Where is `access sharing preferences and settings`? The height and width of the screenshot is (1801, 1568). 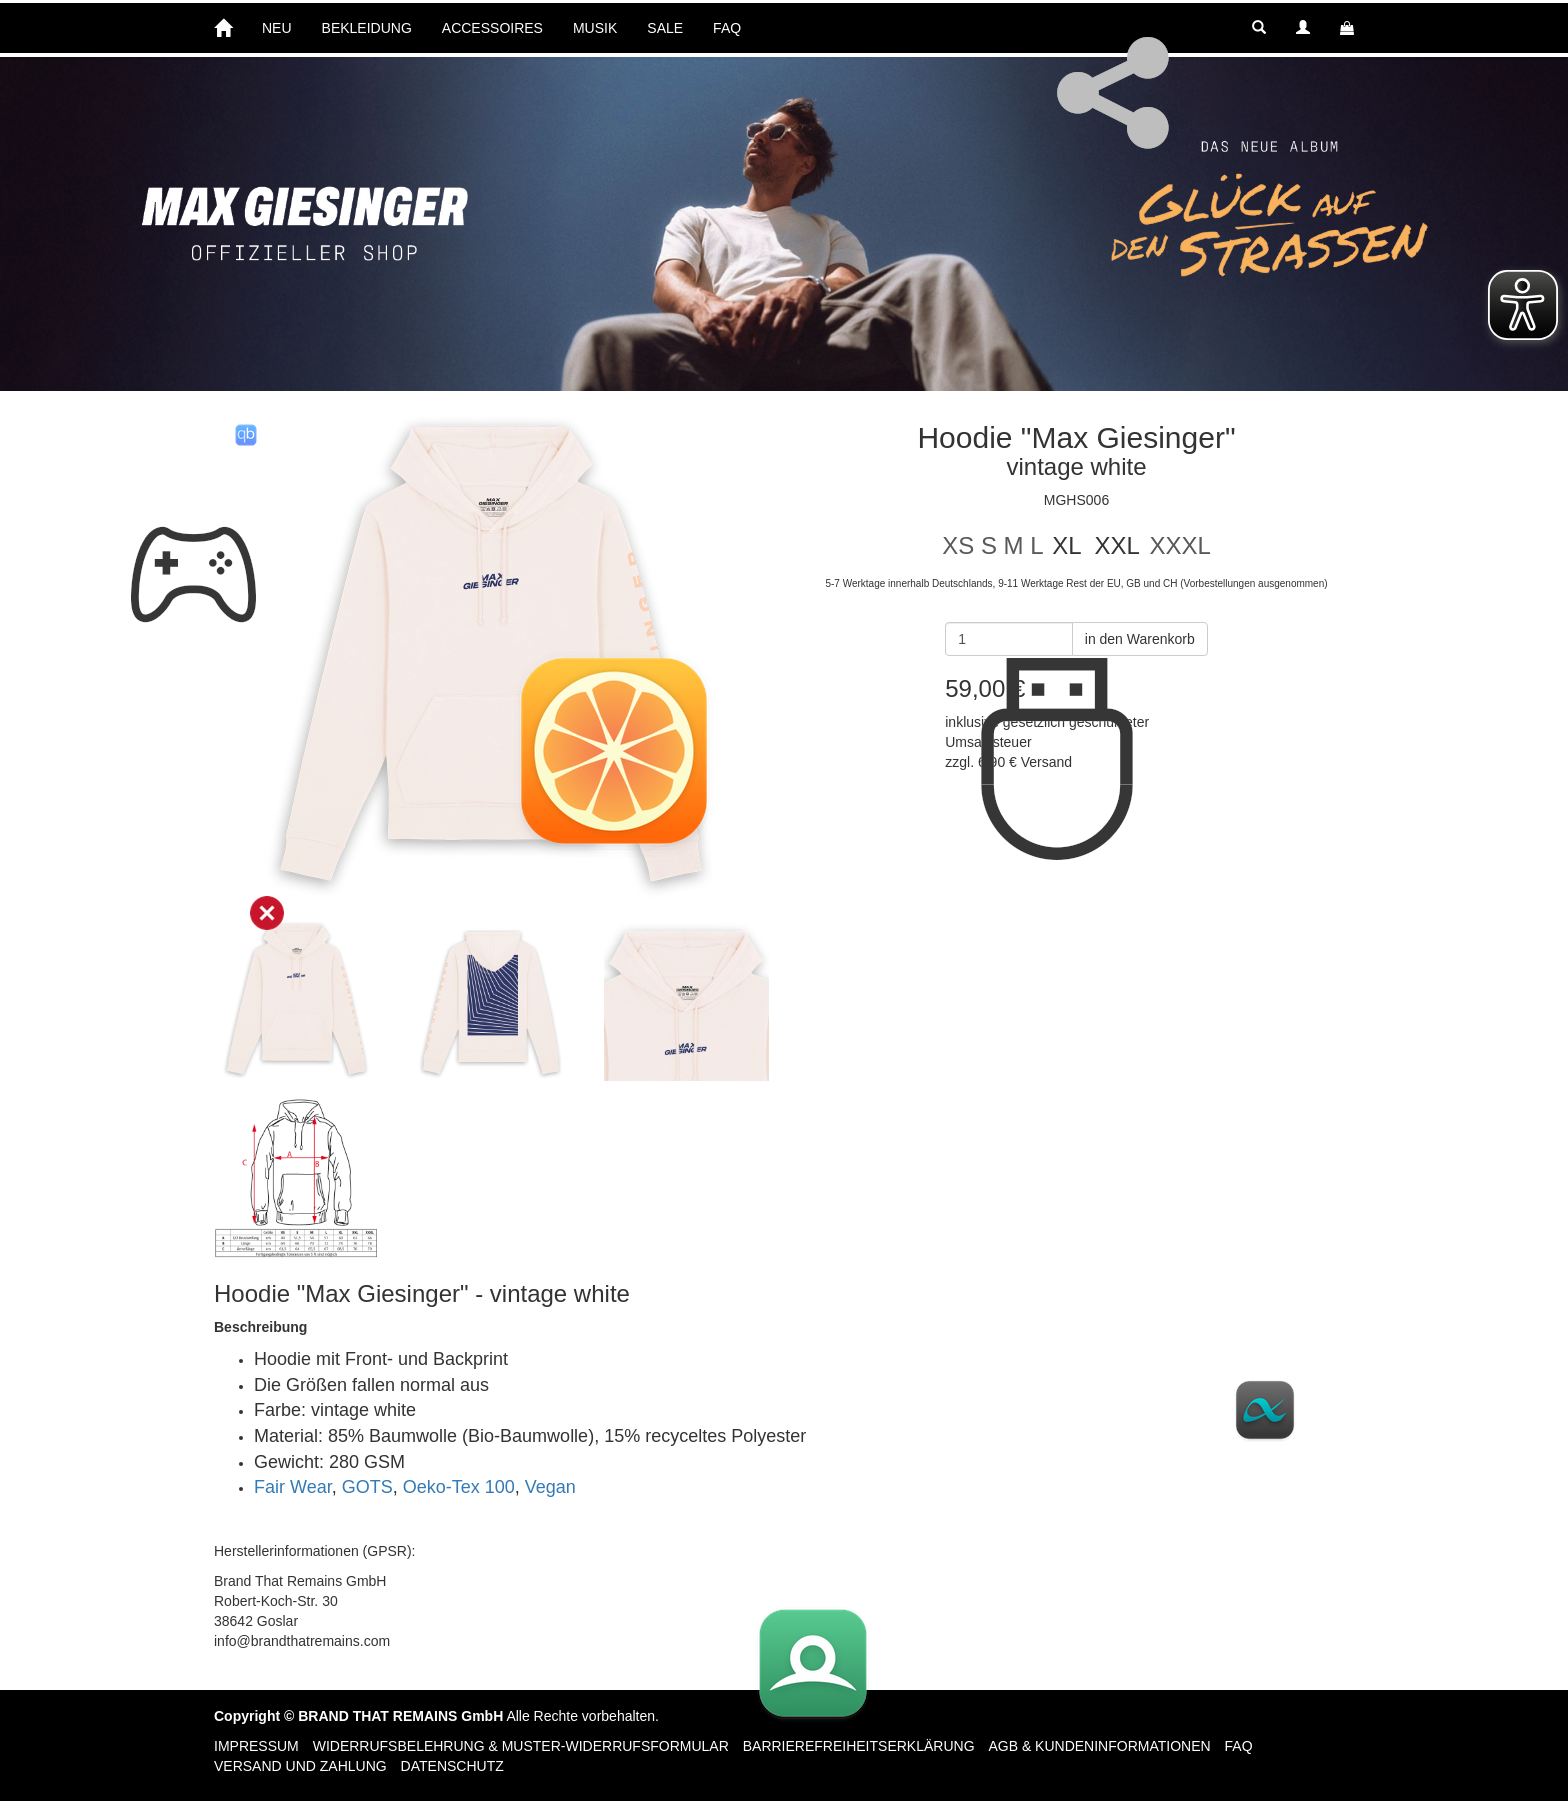 access sharing preferences and settings is located at coordinates (1113, 93).